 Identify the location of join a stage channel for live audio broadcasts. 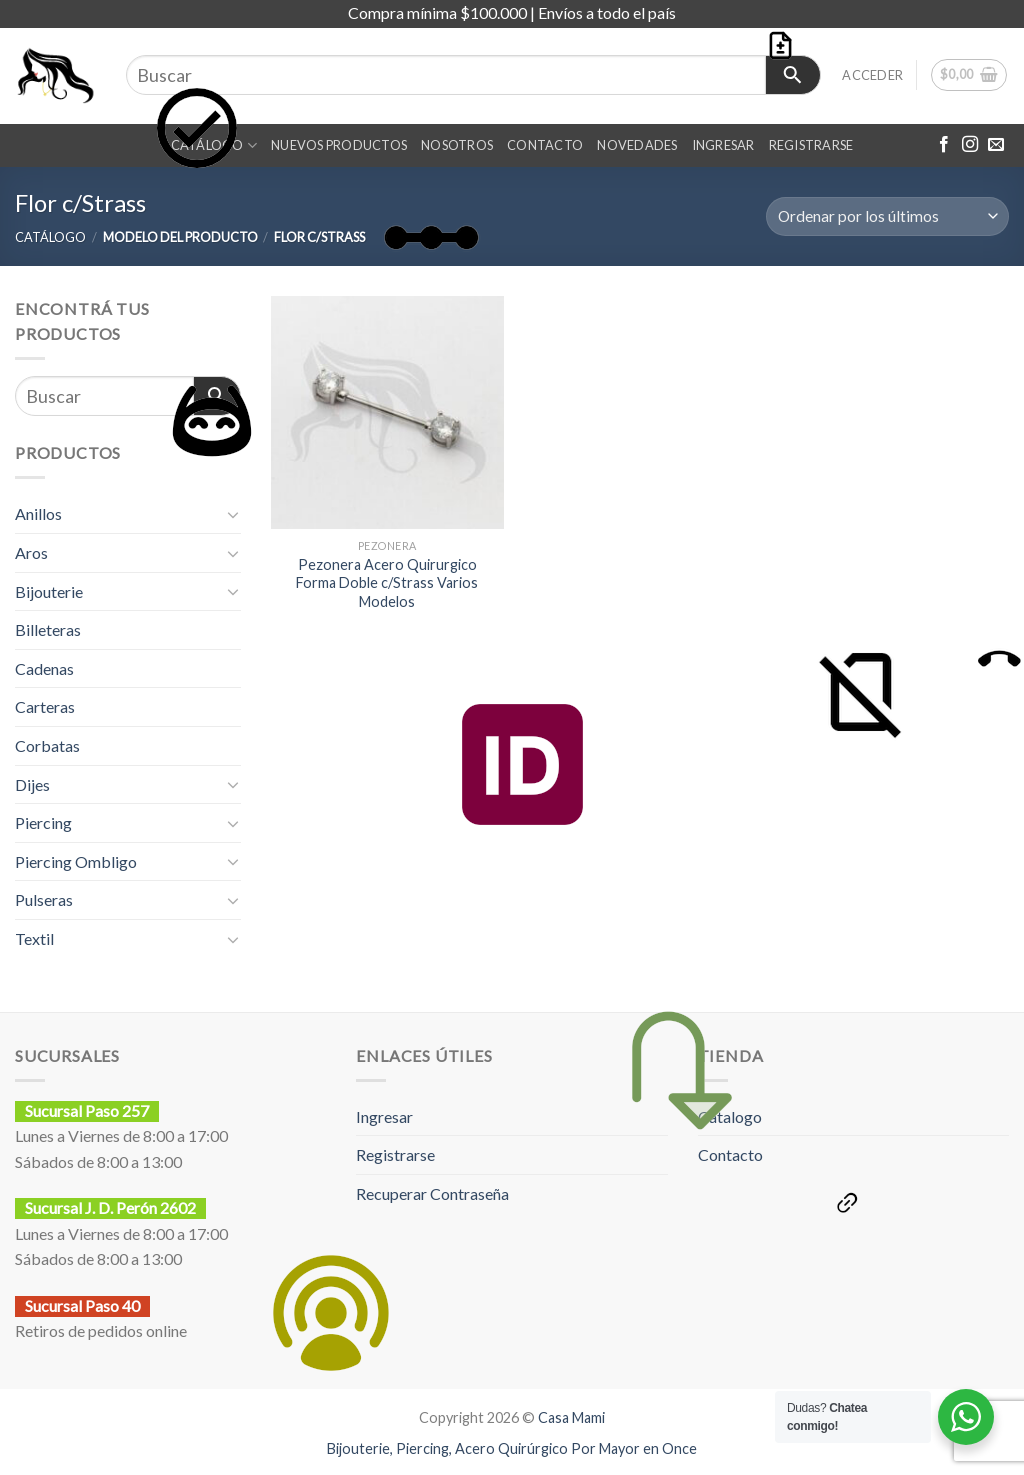
(331, 1313).